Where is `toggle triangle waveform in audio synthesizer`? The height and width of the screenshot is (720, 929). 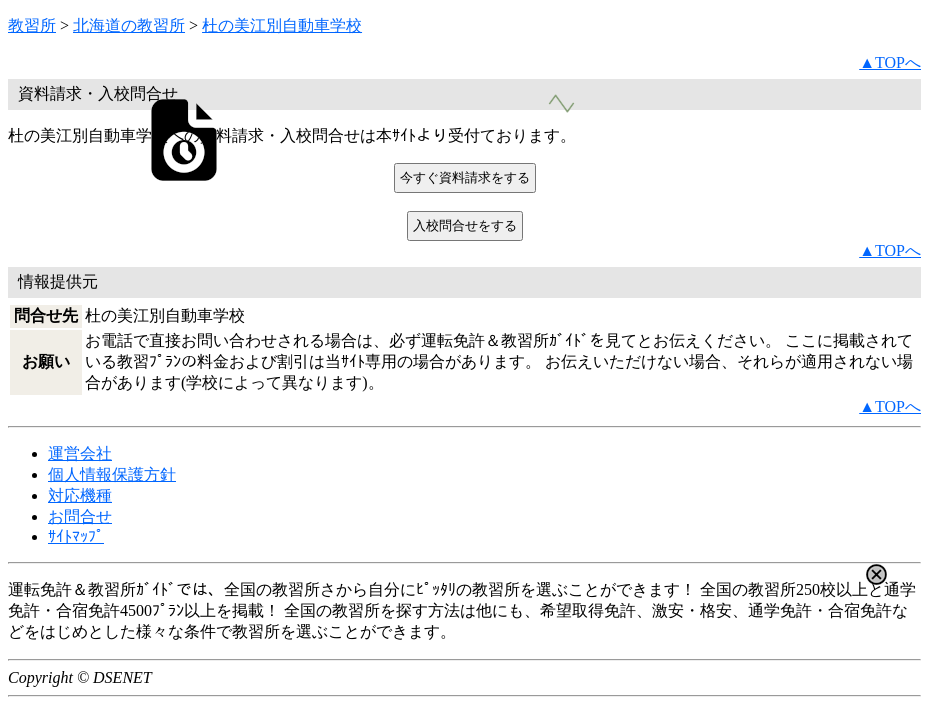 toggle triangle waveform in audio synthesizer is located at coordinates (561, 103).